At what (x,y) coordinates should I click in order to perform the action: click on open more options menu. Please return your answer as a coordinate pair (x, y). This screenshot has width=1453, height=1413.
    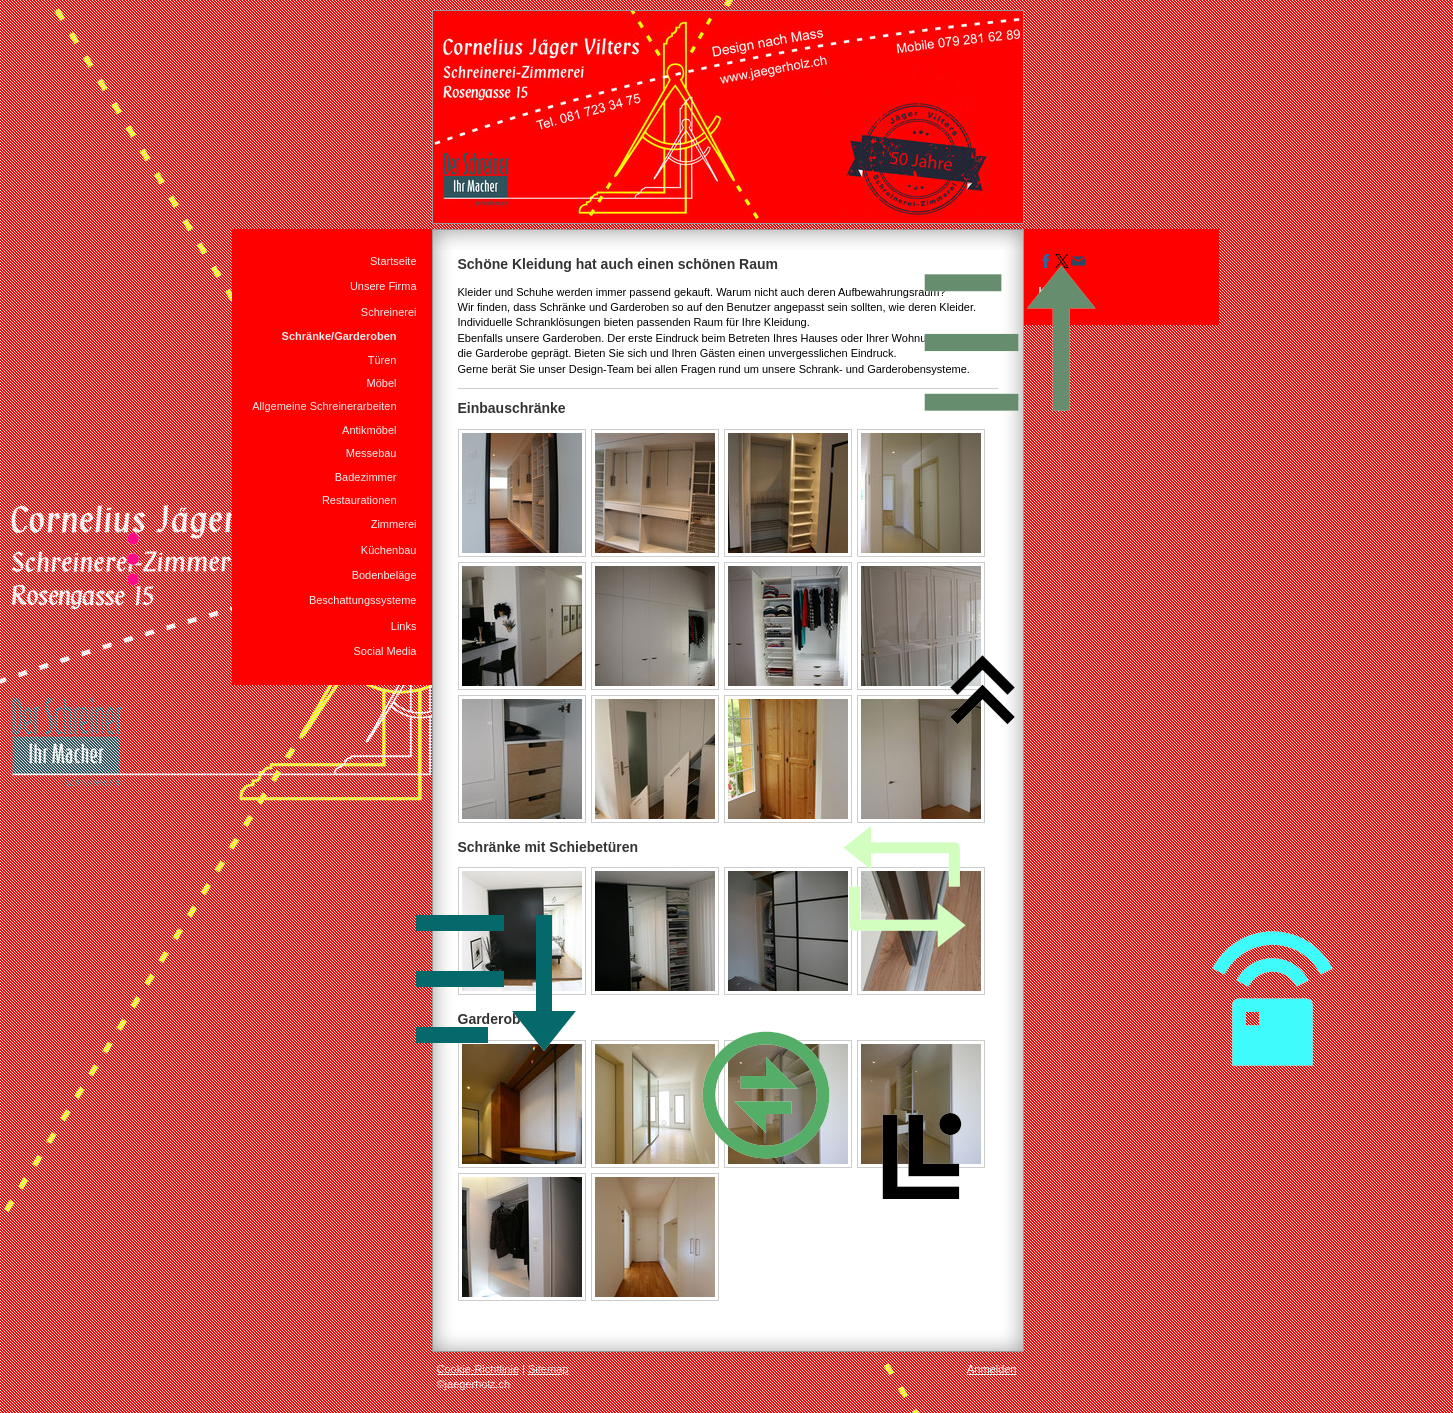
    Looking at the image, I should click on (133, 559).